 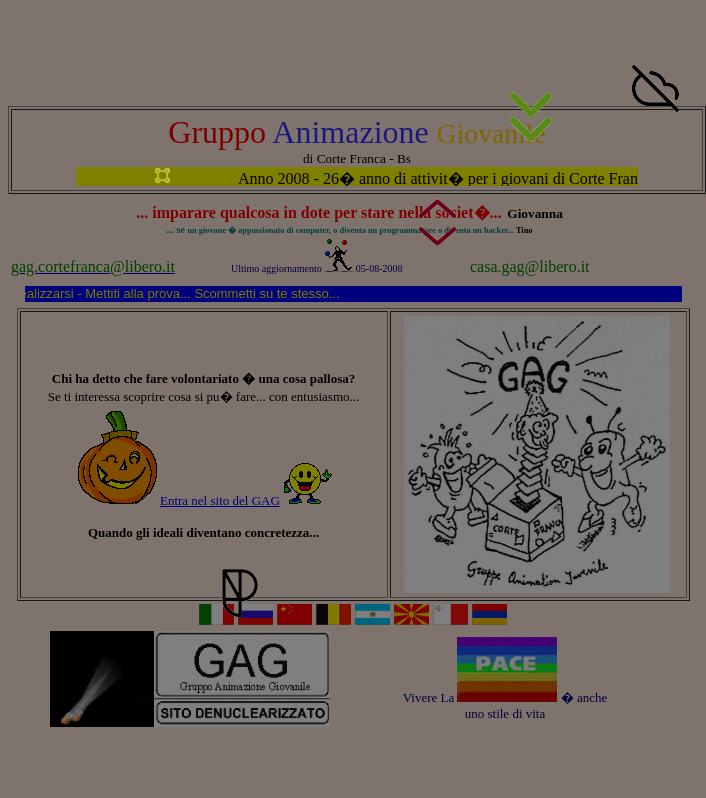 I want to click on indicates offline mode or no cloud connection, so click(x=655, y=88).